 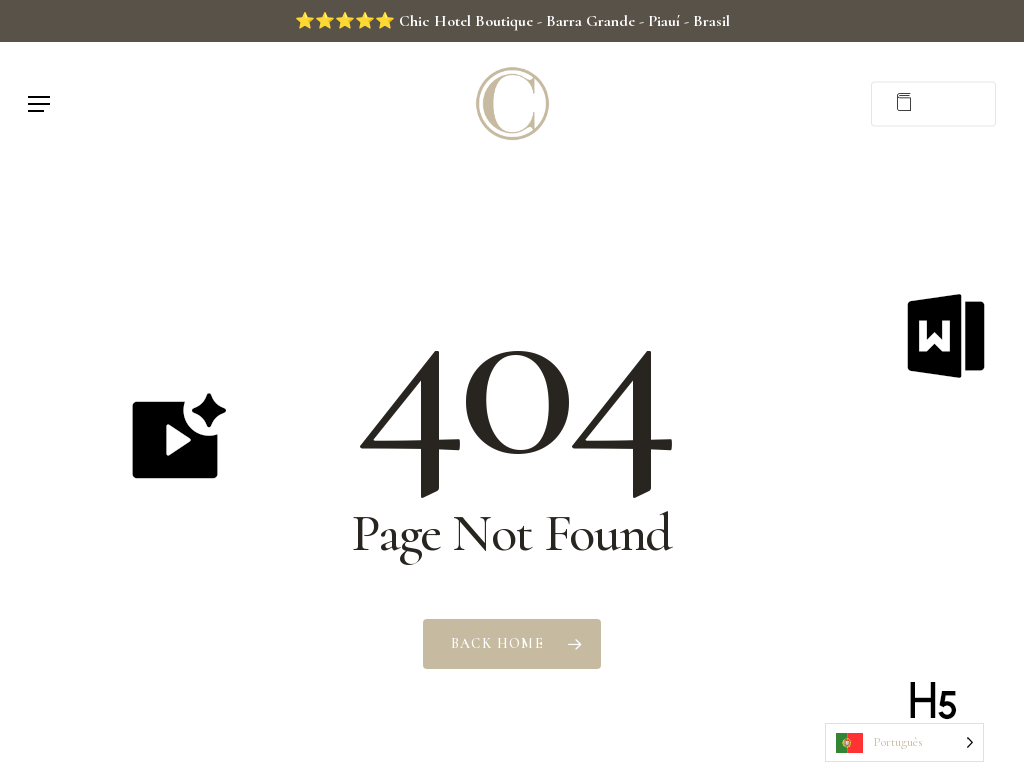 I want to click on format text as heading level 5, so click(x=933, y=700).